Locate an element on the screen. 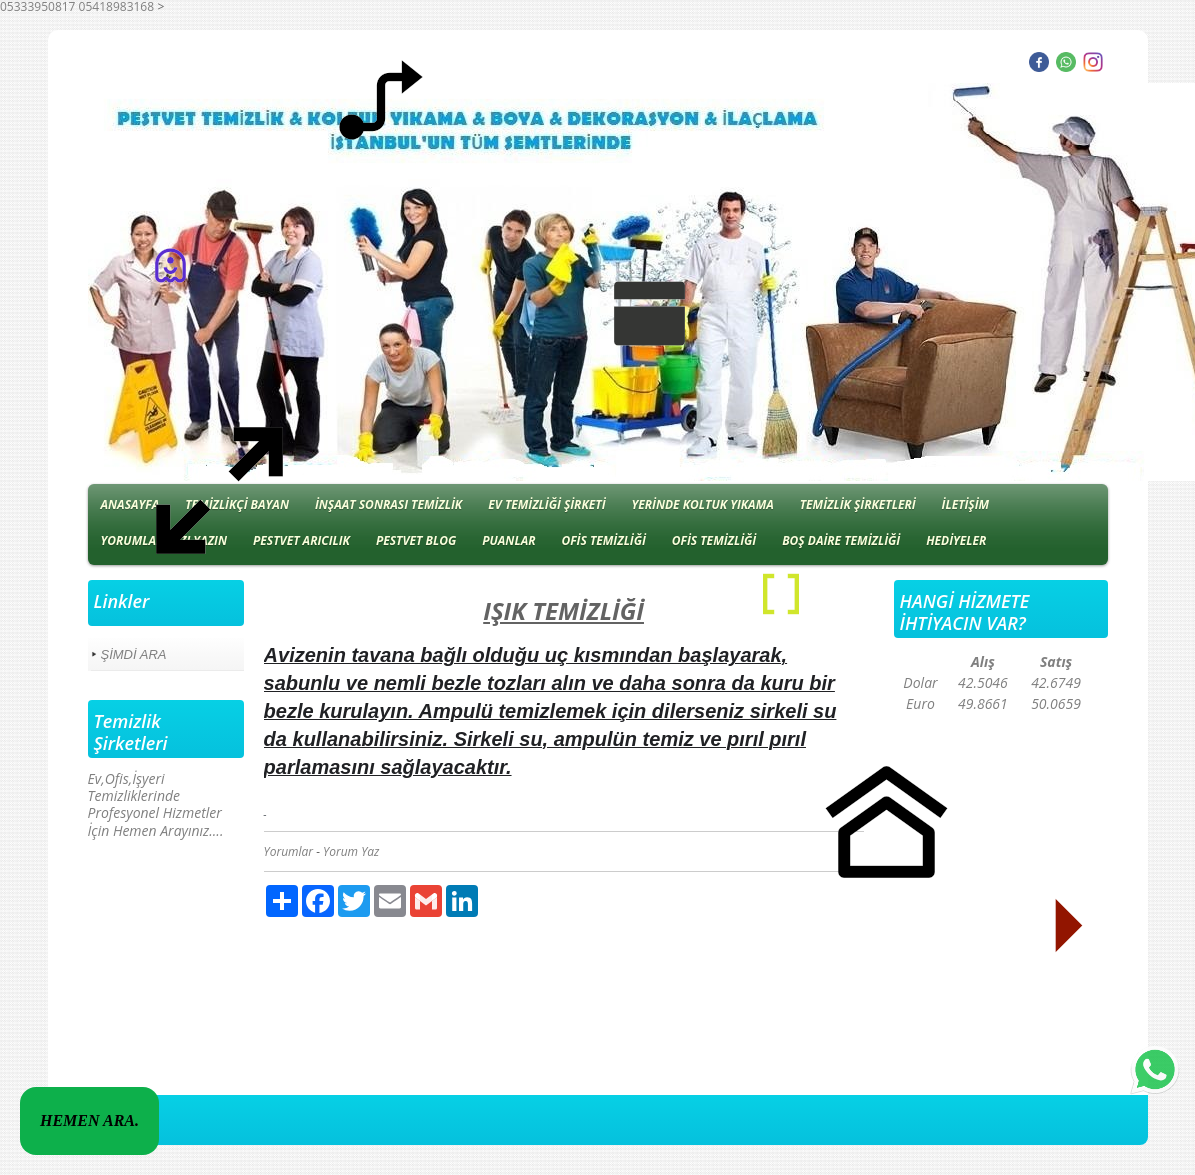 The image size is (1195, 1175). expand content to full screen is located at coordinates (219, 490).